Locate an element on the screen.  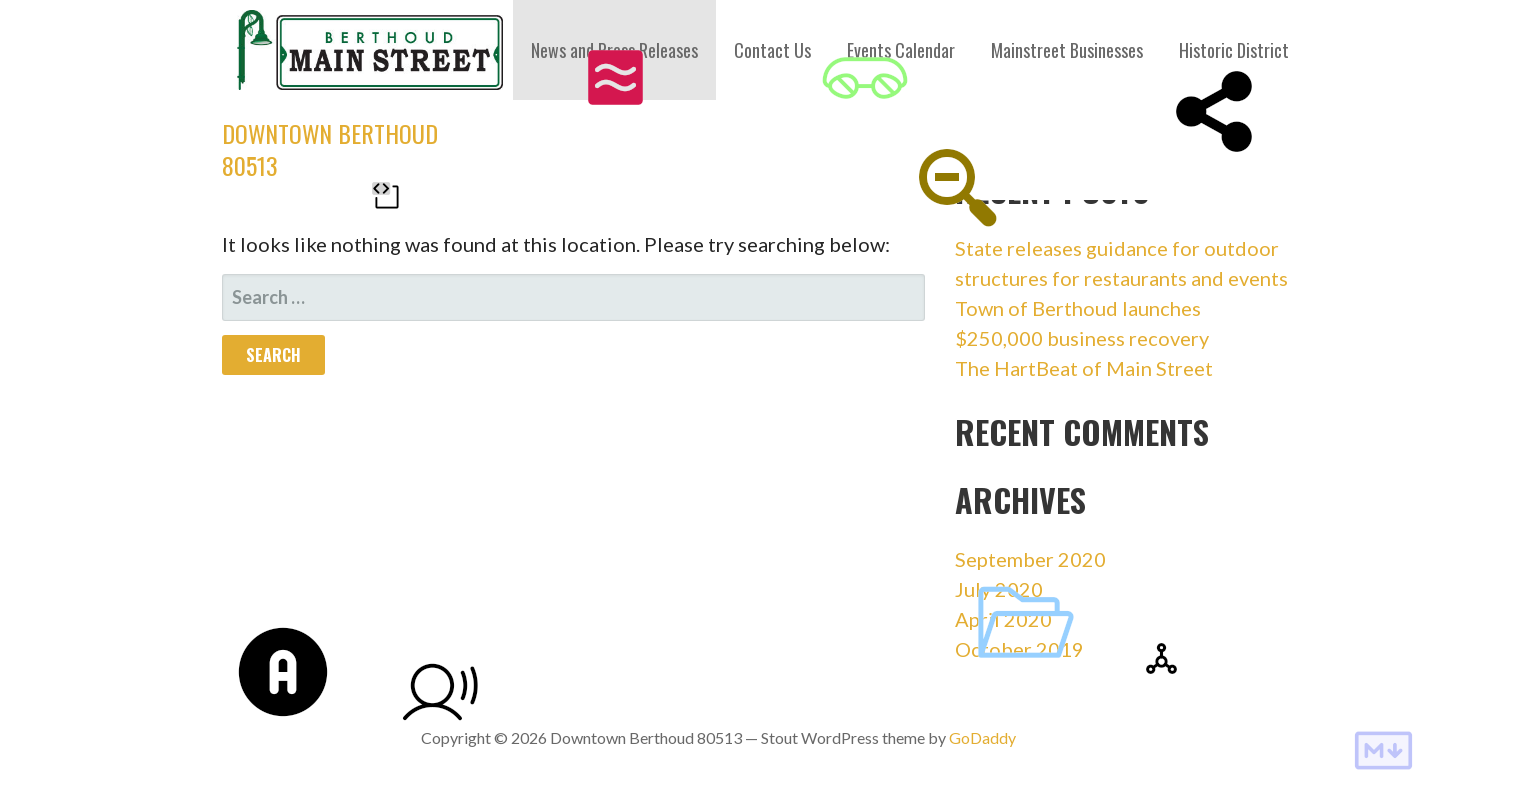
indicates approximate or estimated value is located at coordinates (615, 77).